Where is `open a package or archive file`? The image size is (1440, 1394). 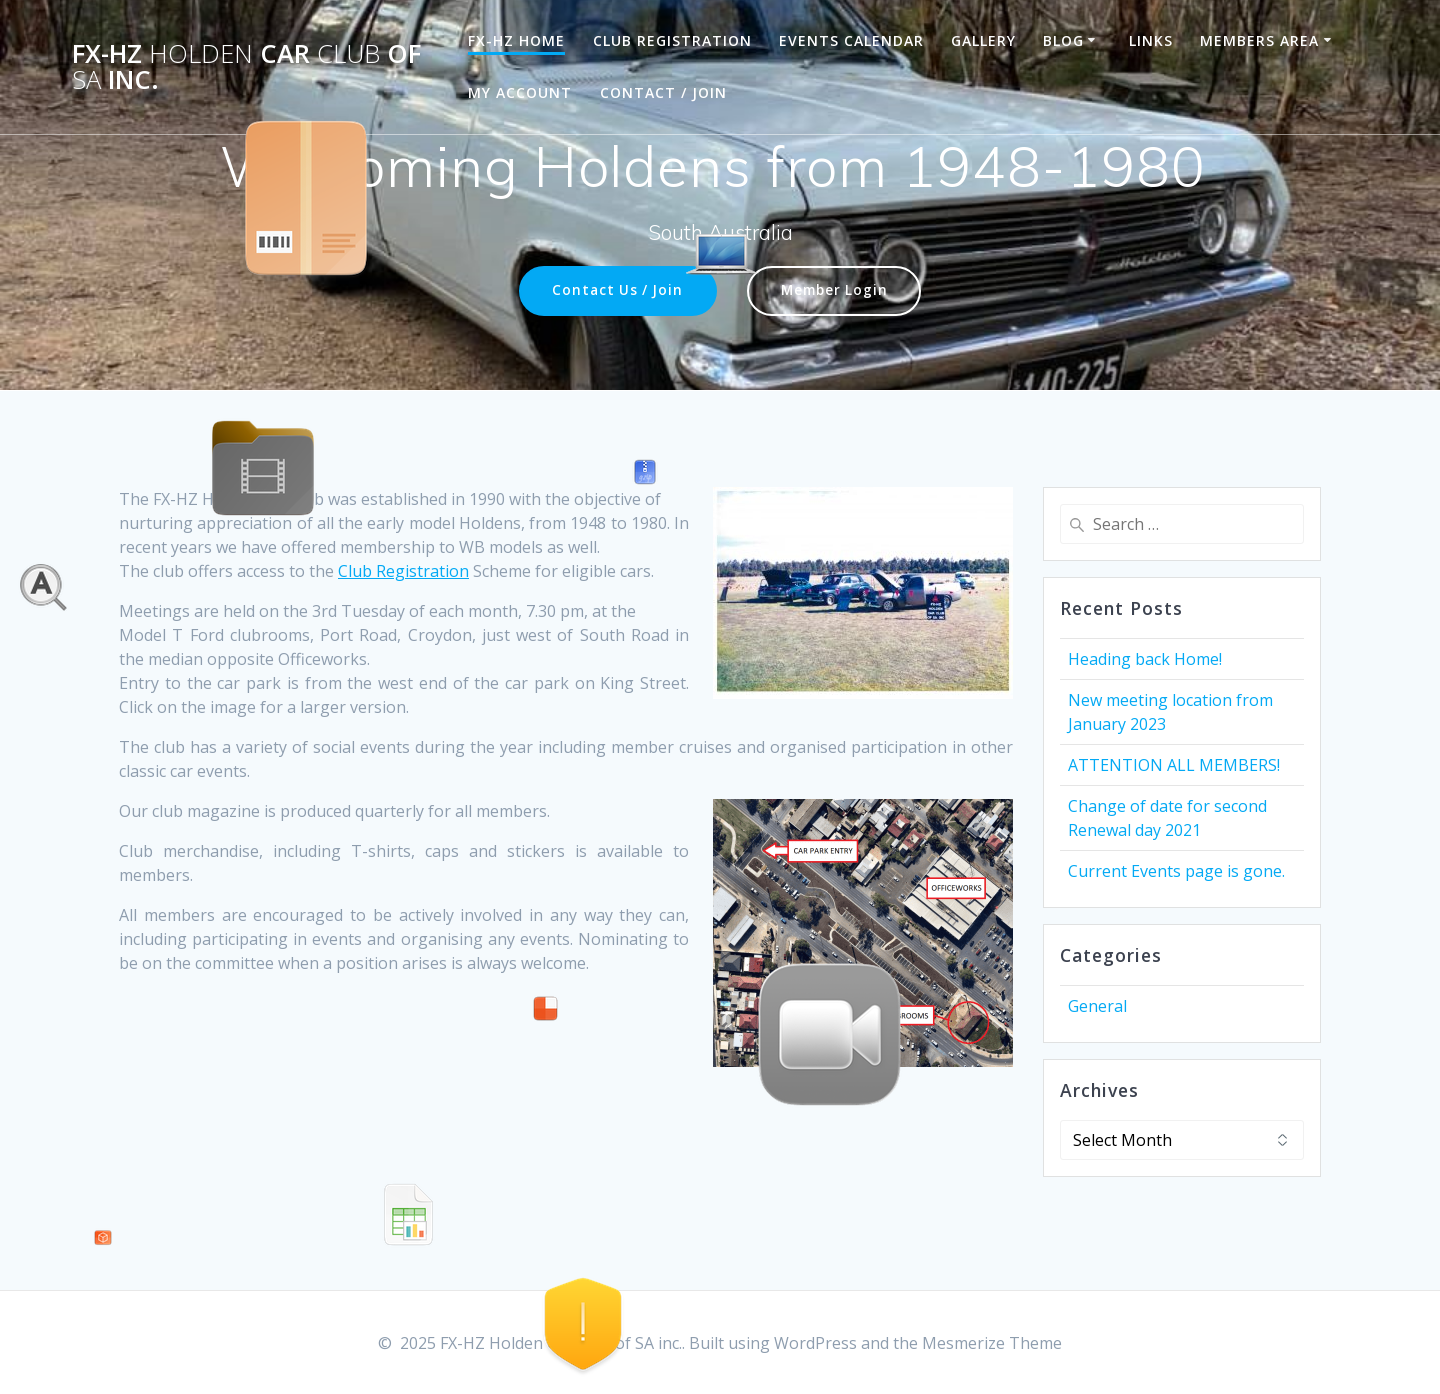 open a package or archive file is located at coordinates (306, 198).